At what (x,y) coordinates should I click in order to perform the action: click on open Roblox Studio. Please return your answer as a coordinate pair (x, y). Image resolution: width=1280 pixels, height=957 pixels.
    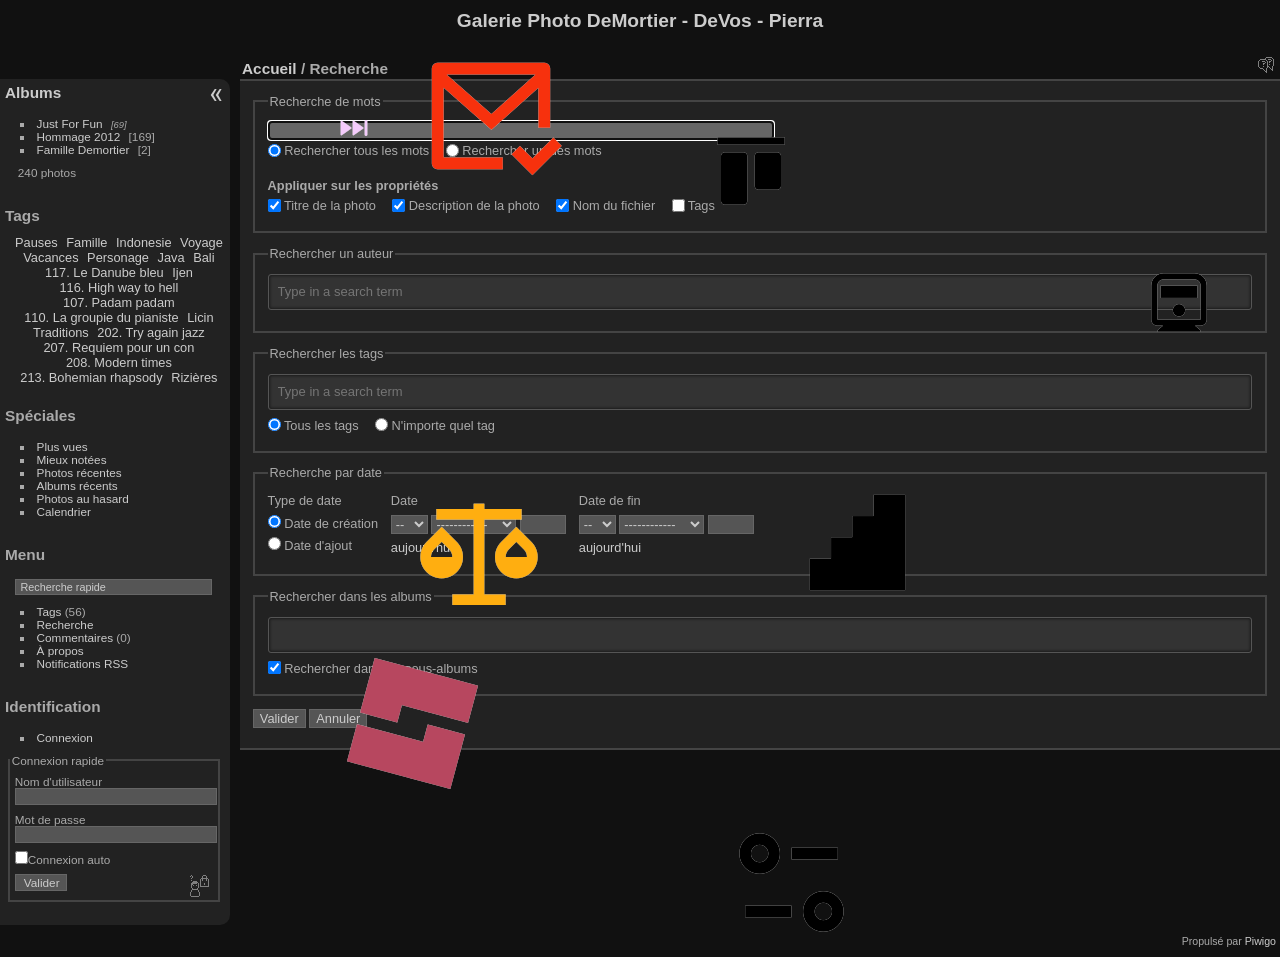
    Looking at the image, I should click on (412, 723).